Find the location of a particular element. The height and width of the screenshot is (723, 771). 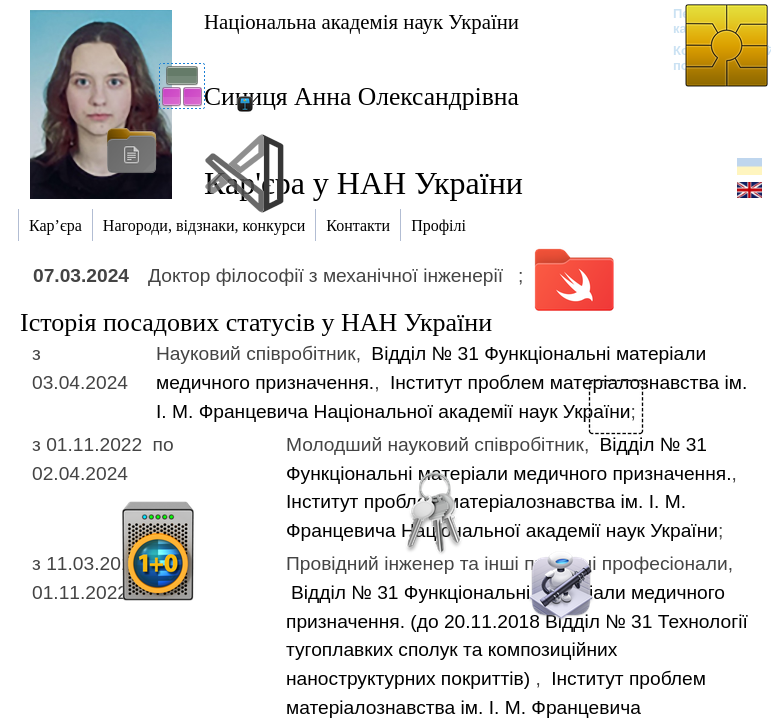

select all items in the current view is located at coordinates (182, 86).